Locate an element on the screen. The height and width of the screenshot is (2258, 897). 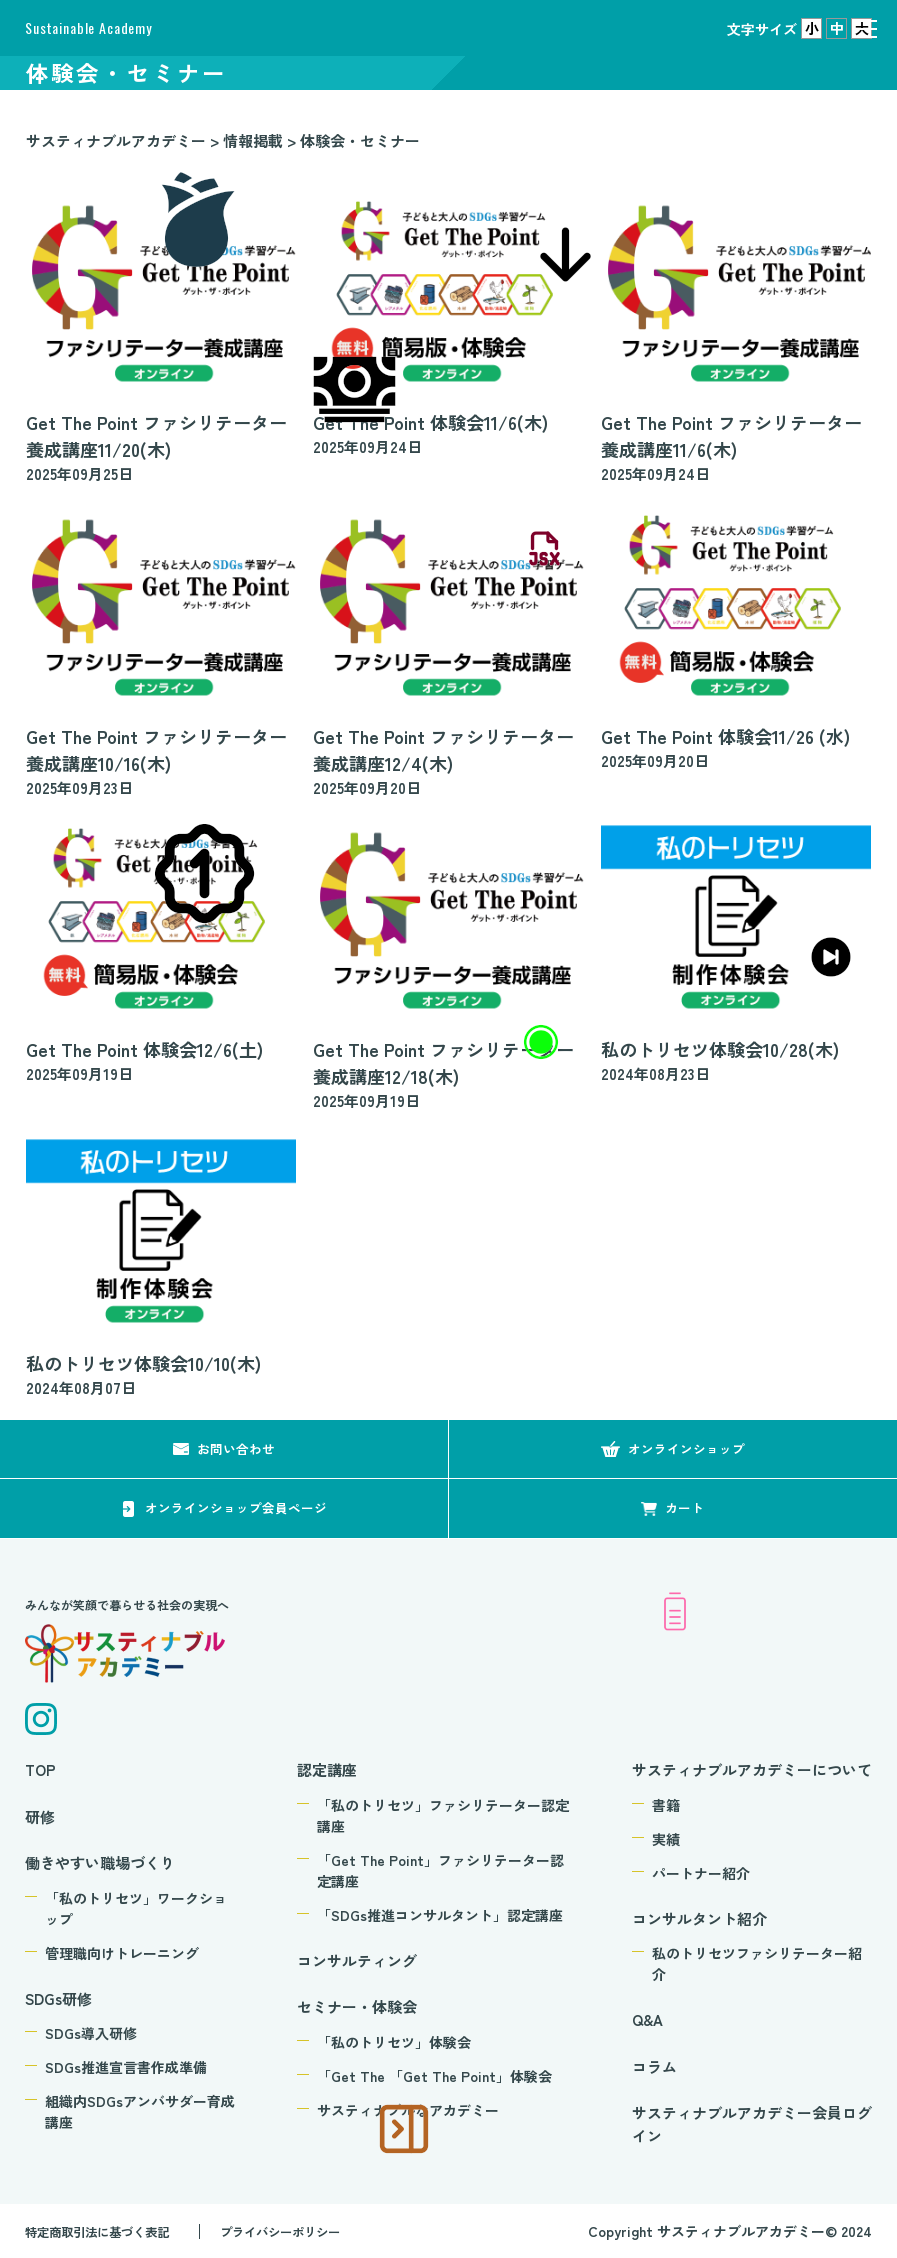
scroll down or view more content is located at coordinates (565, 254).